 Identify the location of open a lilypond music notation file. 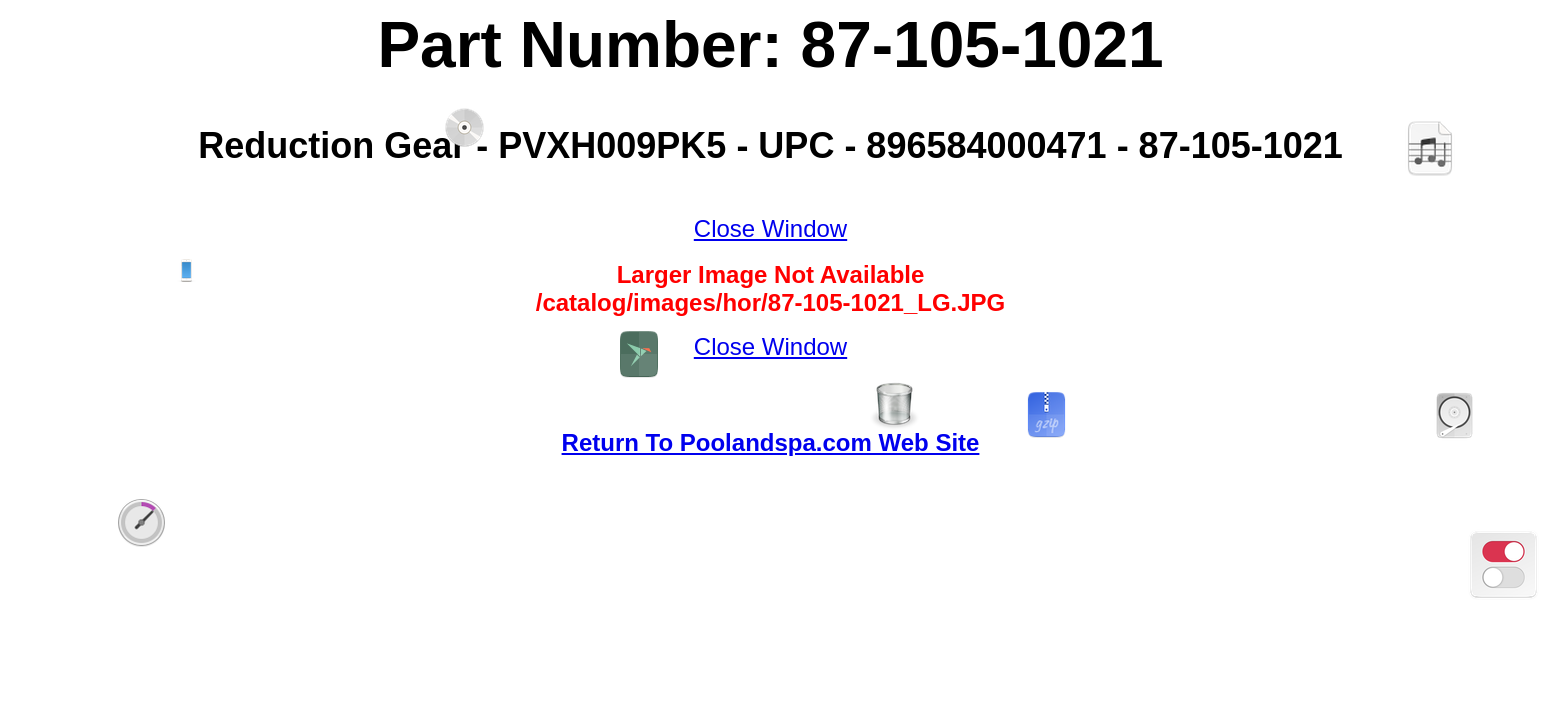
(1430, 148).